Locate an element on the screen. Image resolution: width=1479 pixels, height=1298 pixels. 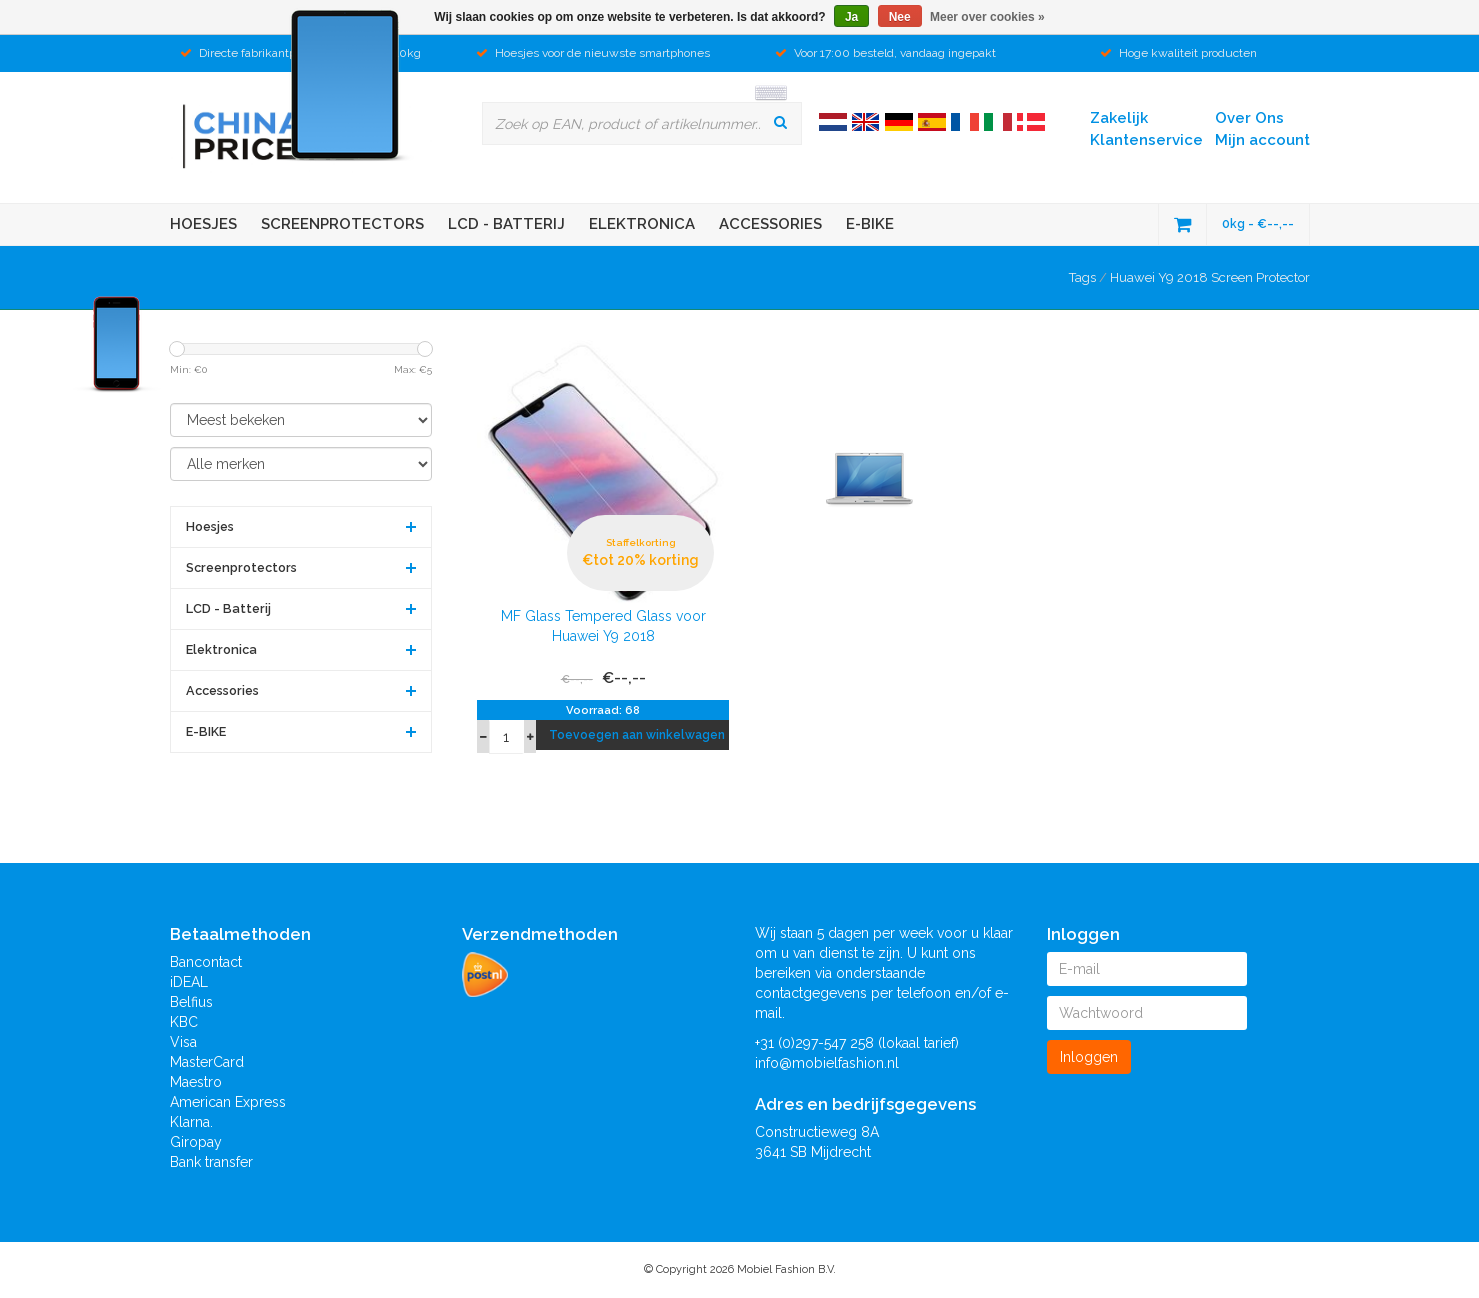
iPhone 8 Plus device icon in red/product red color is located at coordinates (116, 344).